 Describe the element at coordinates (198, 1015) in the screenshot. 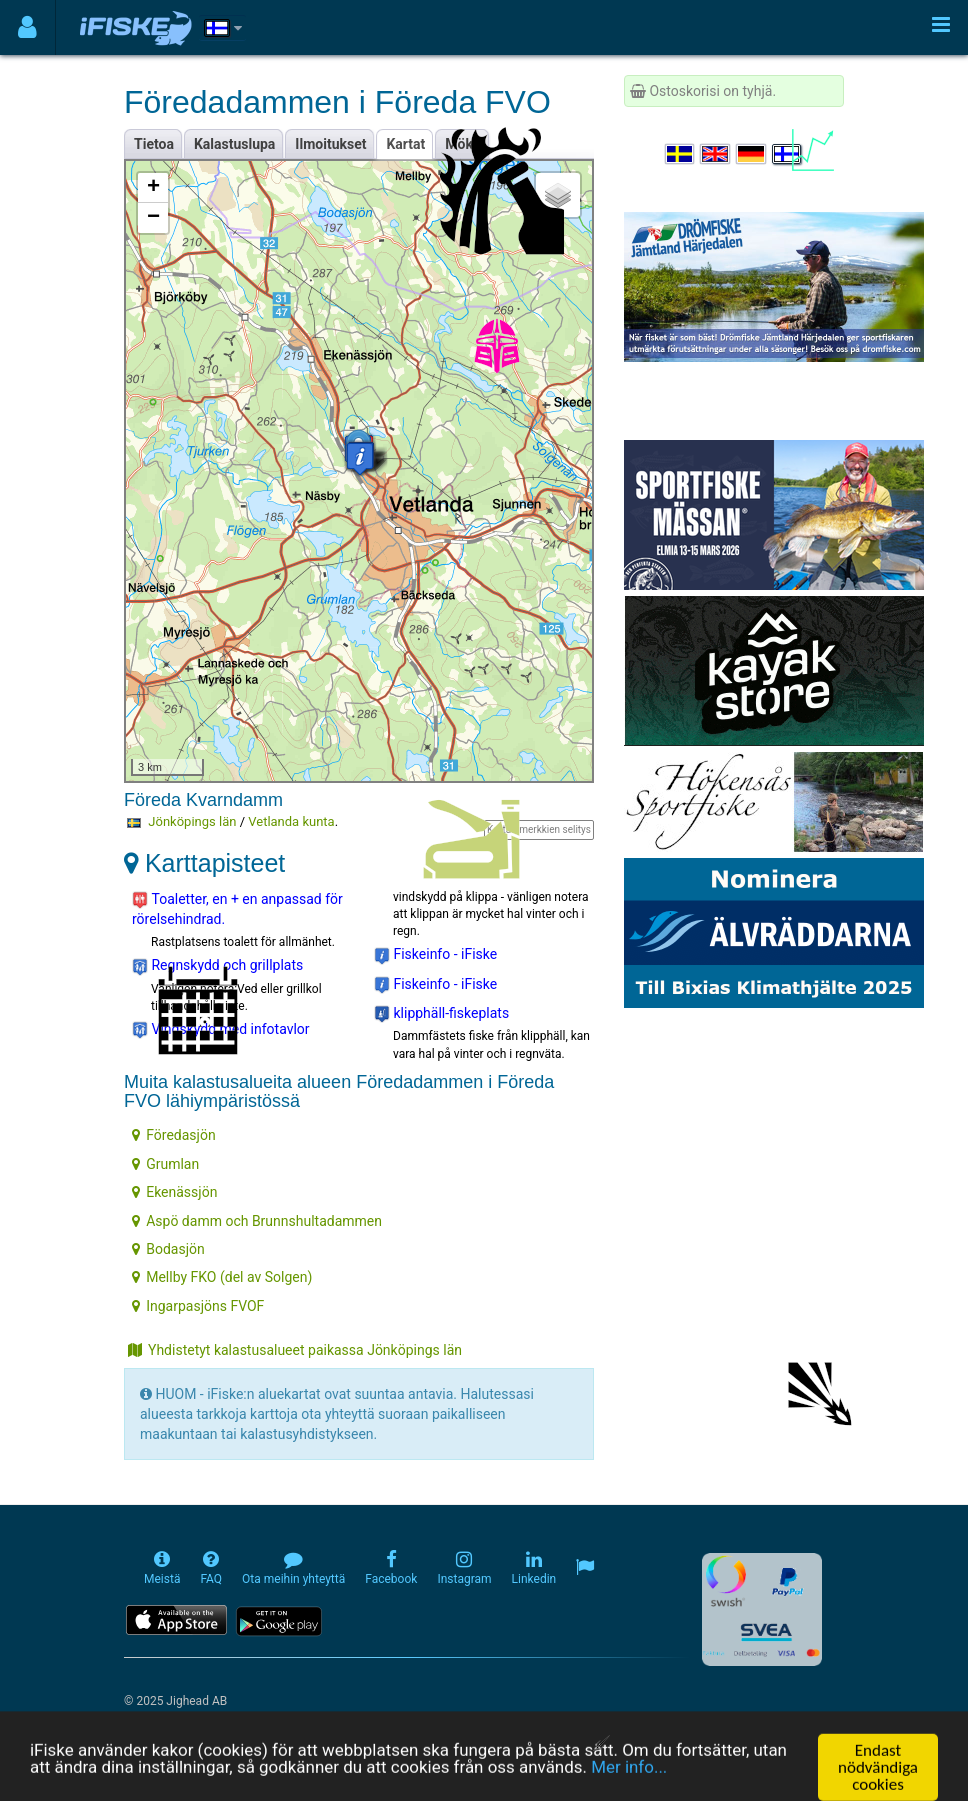

I see `view or open the calendar` at that location.